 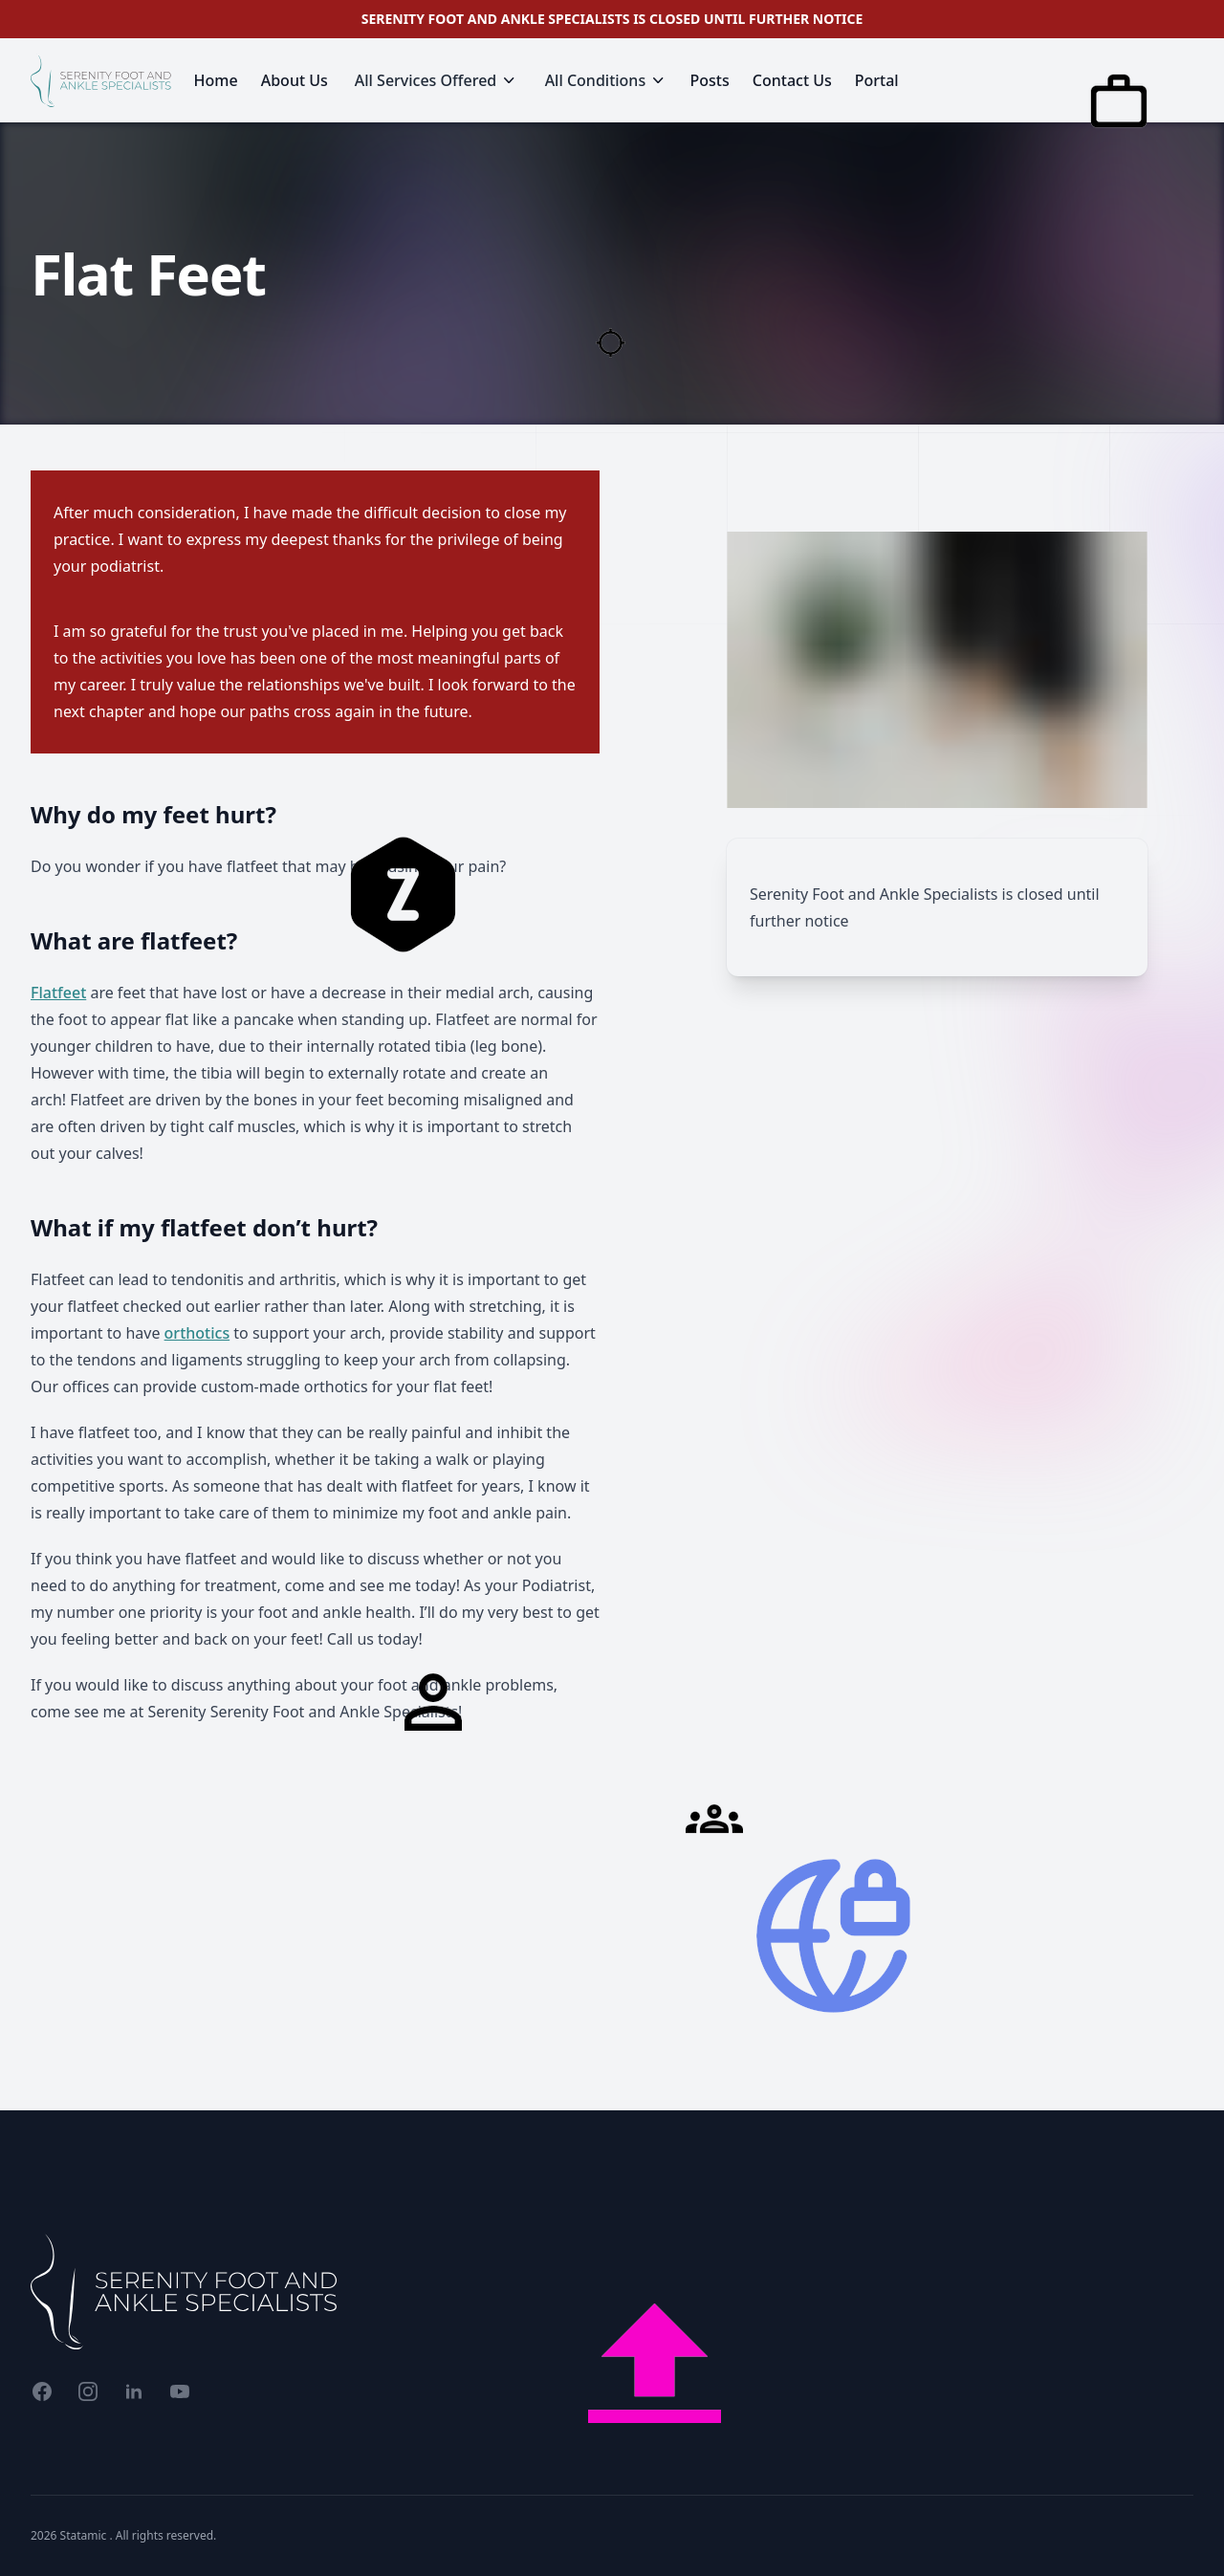 What do you see at coordinates (1119, 102) in the screenshot?
I see `view work or job-related content` at bounding box center [1119, 102].